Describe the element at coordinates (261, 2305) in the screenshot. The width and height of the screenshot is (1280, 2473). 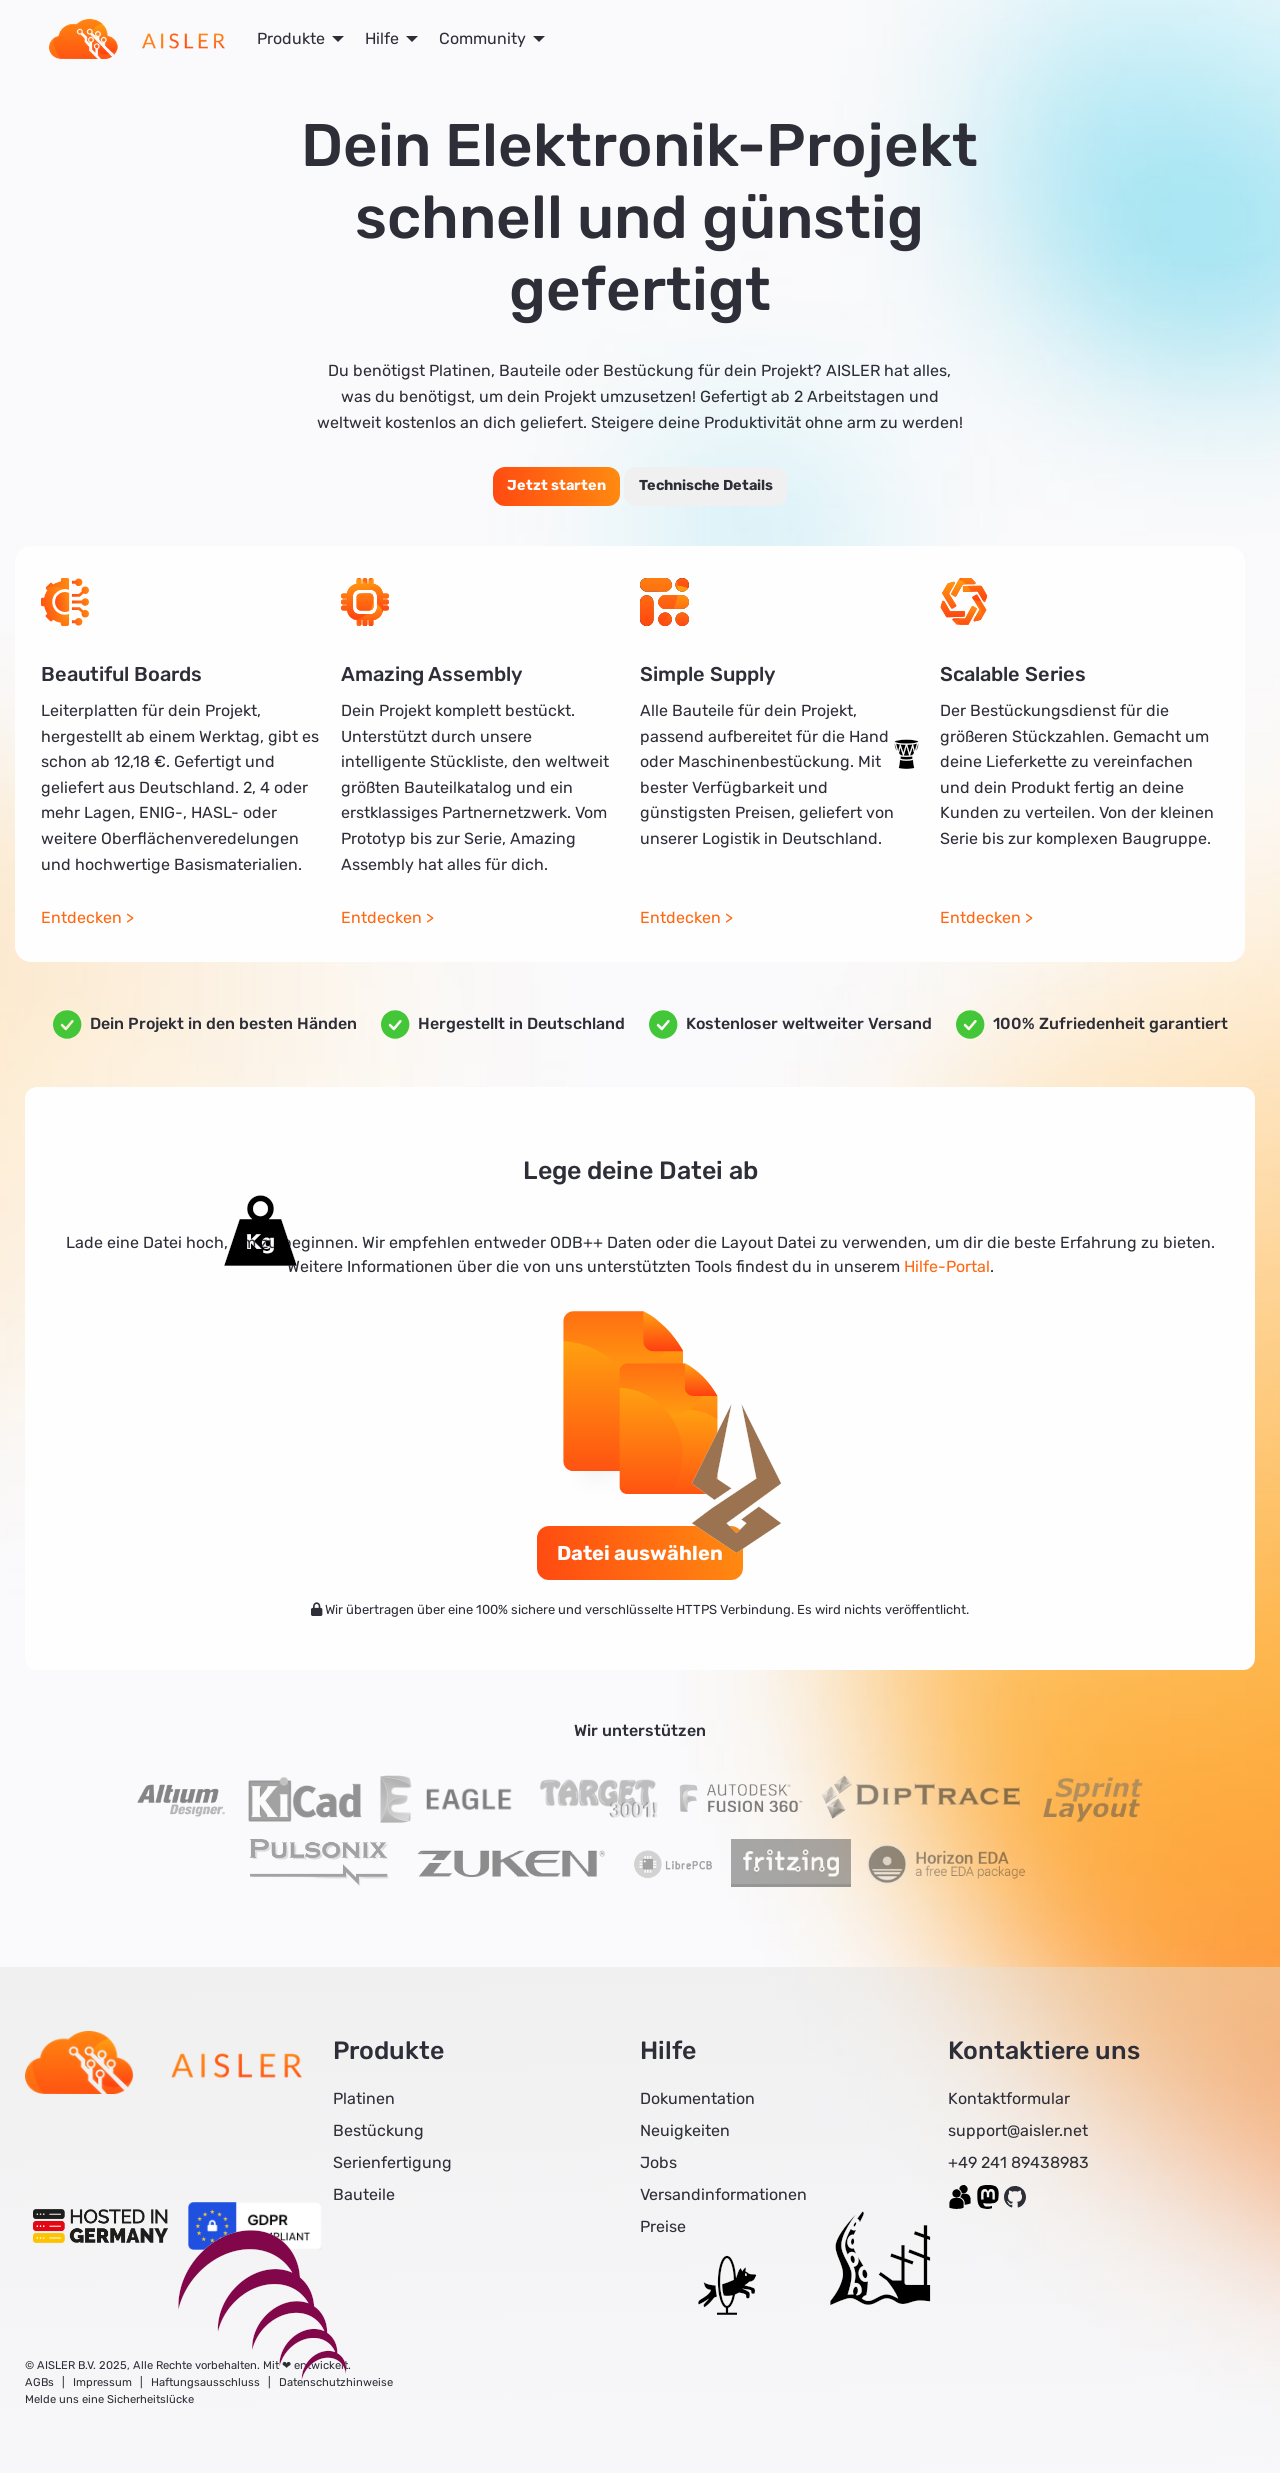
I see `indicates wind or tornado weather conditions` at that location.